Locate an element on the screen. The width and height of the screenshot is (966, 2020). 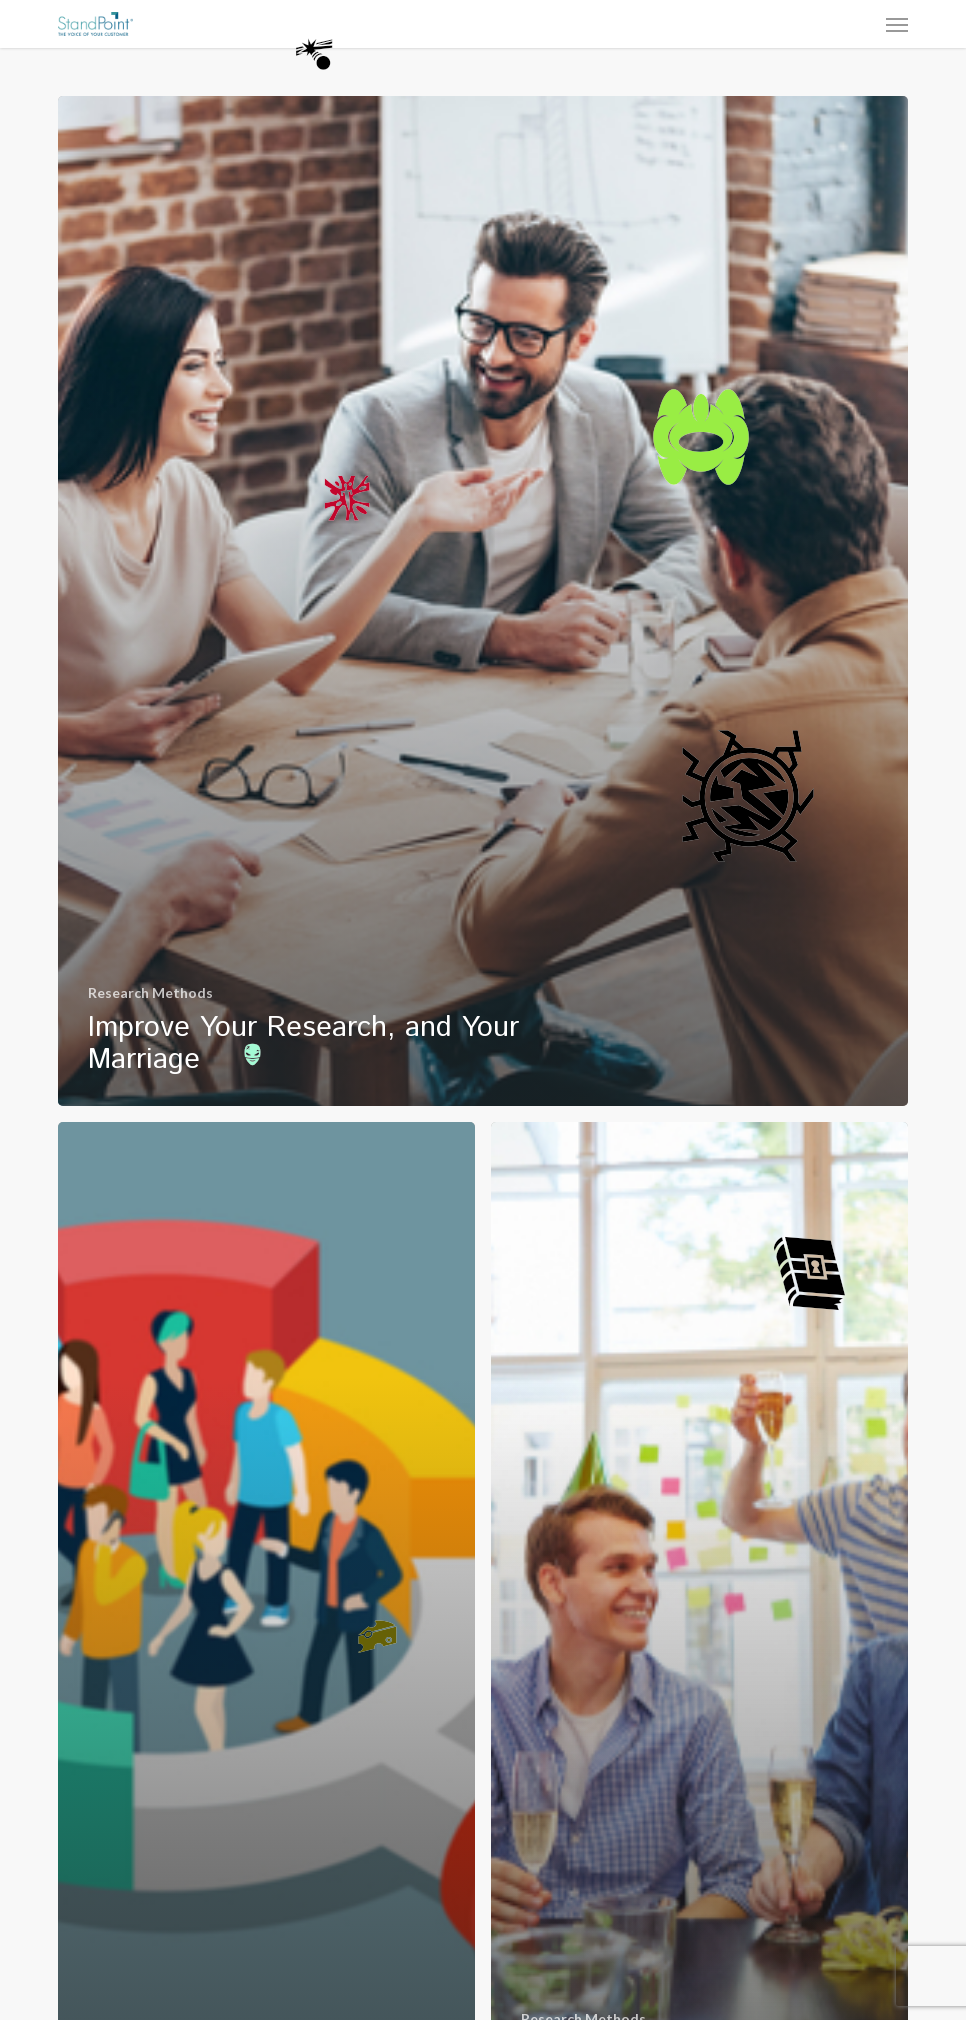
select a villain or antagonist character is located at coordinates (252, 1054).